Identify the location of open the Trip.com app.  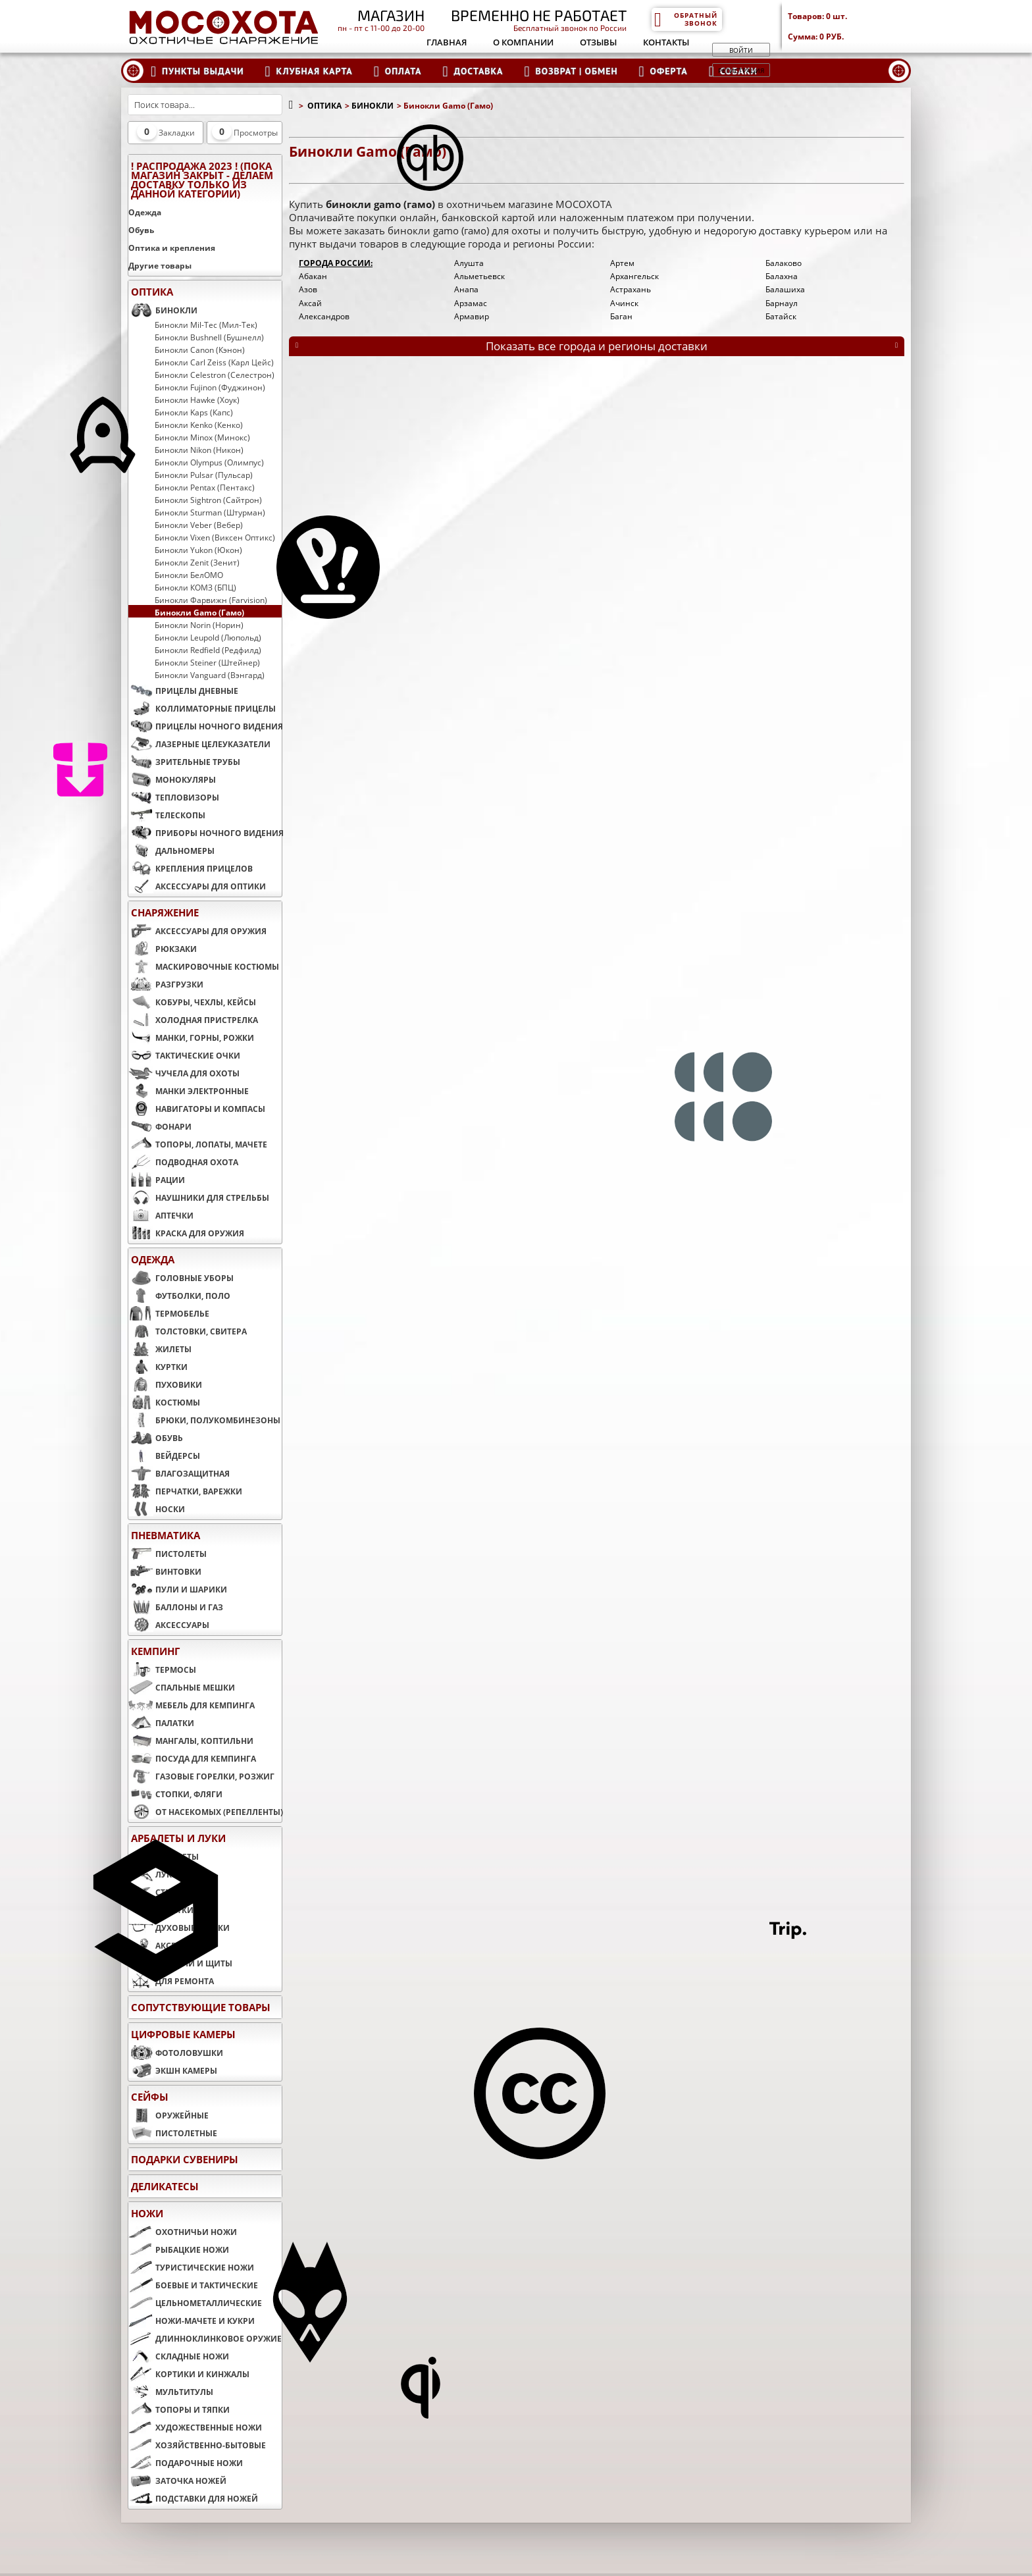
(788, 1930).